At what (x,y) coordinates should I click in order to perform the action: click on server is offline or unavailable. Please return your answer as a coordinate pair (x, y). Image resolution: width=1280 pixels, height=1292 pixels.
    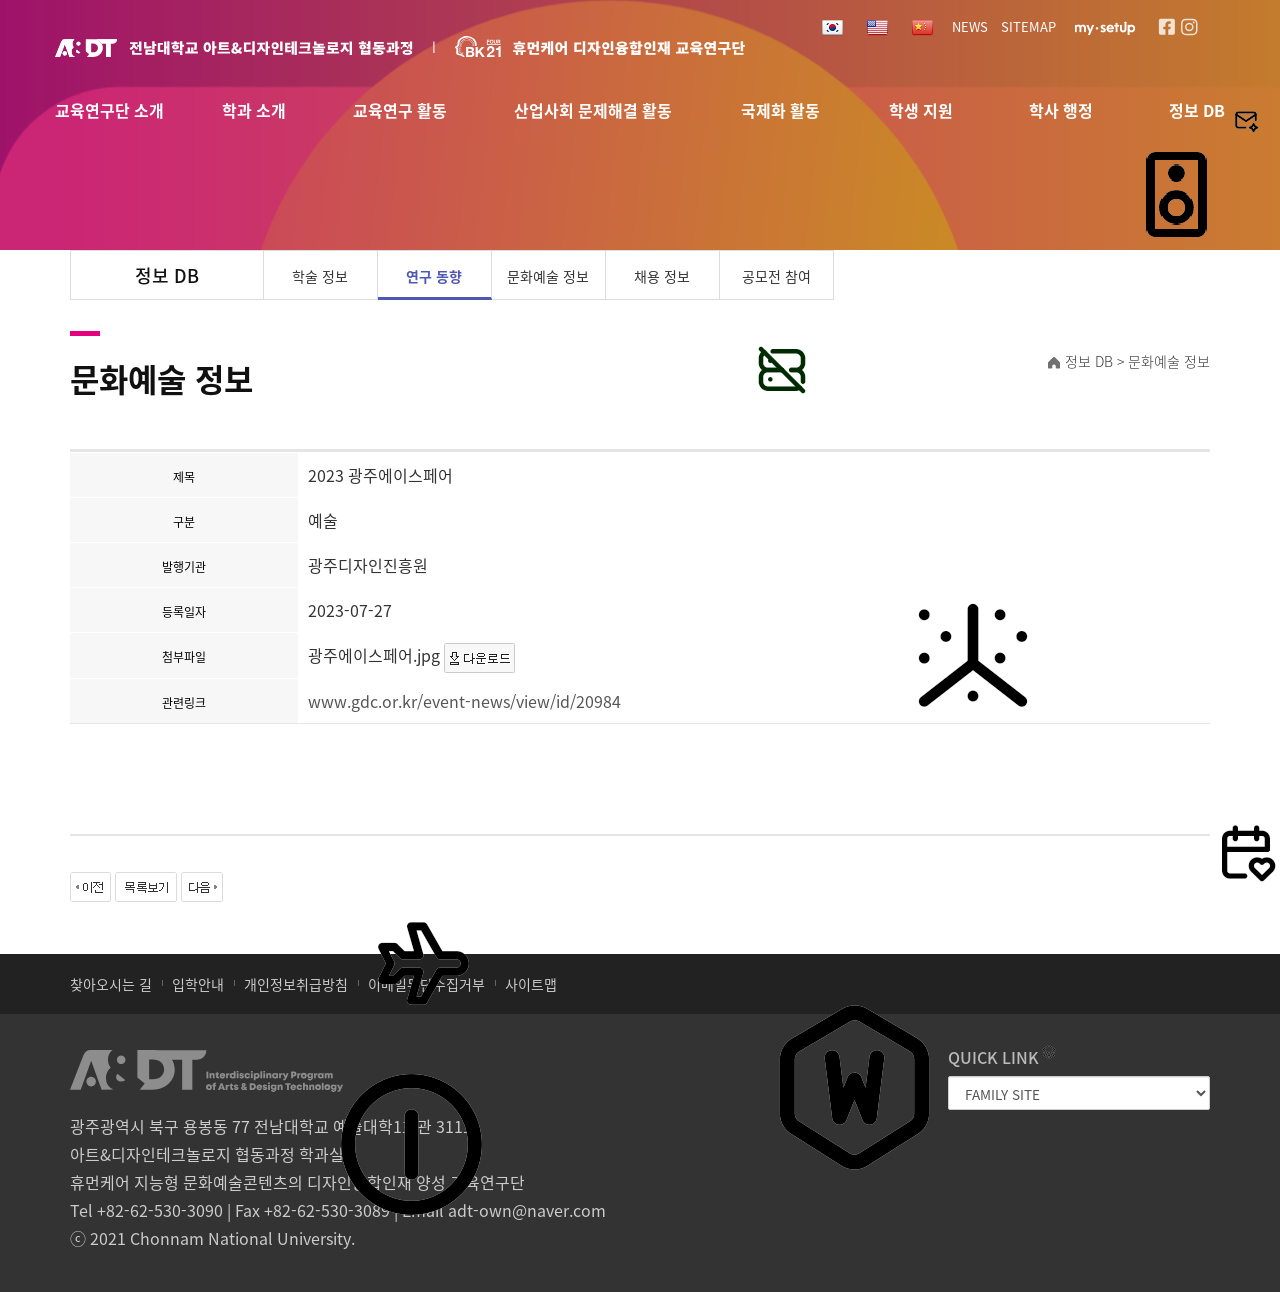
    Looking at the image, I should click on (782, 370).